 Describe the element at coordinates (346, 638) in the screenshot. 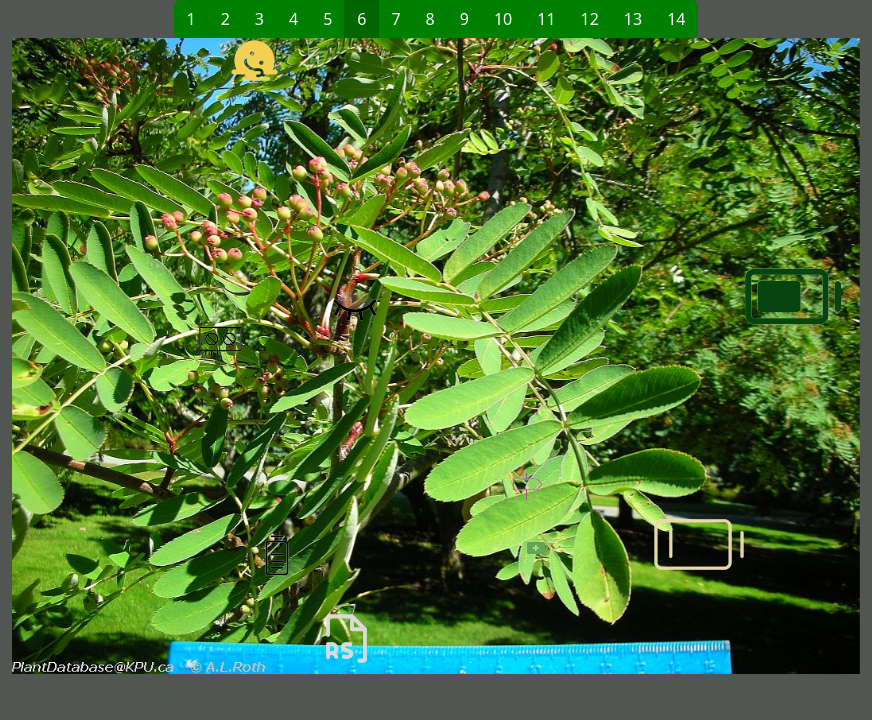

I see `a Rust source code file` at that location.